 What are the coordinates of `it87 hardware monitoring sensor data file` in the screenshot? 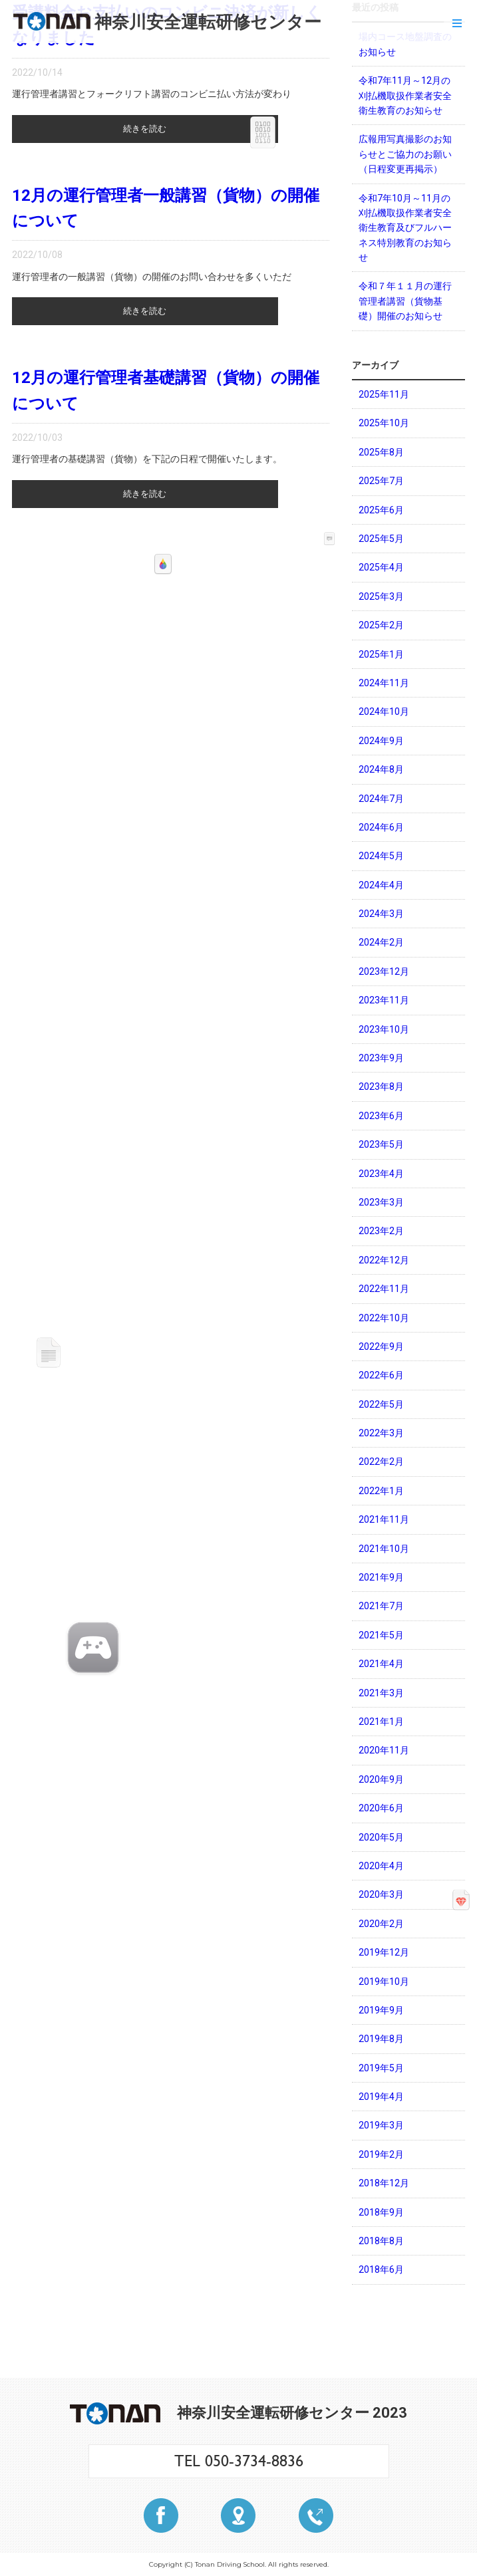 It's located at (163, 564).